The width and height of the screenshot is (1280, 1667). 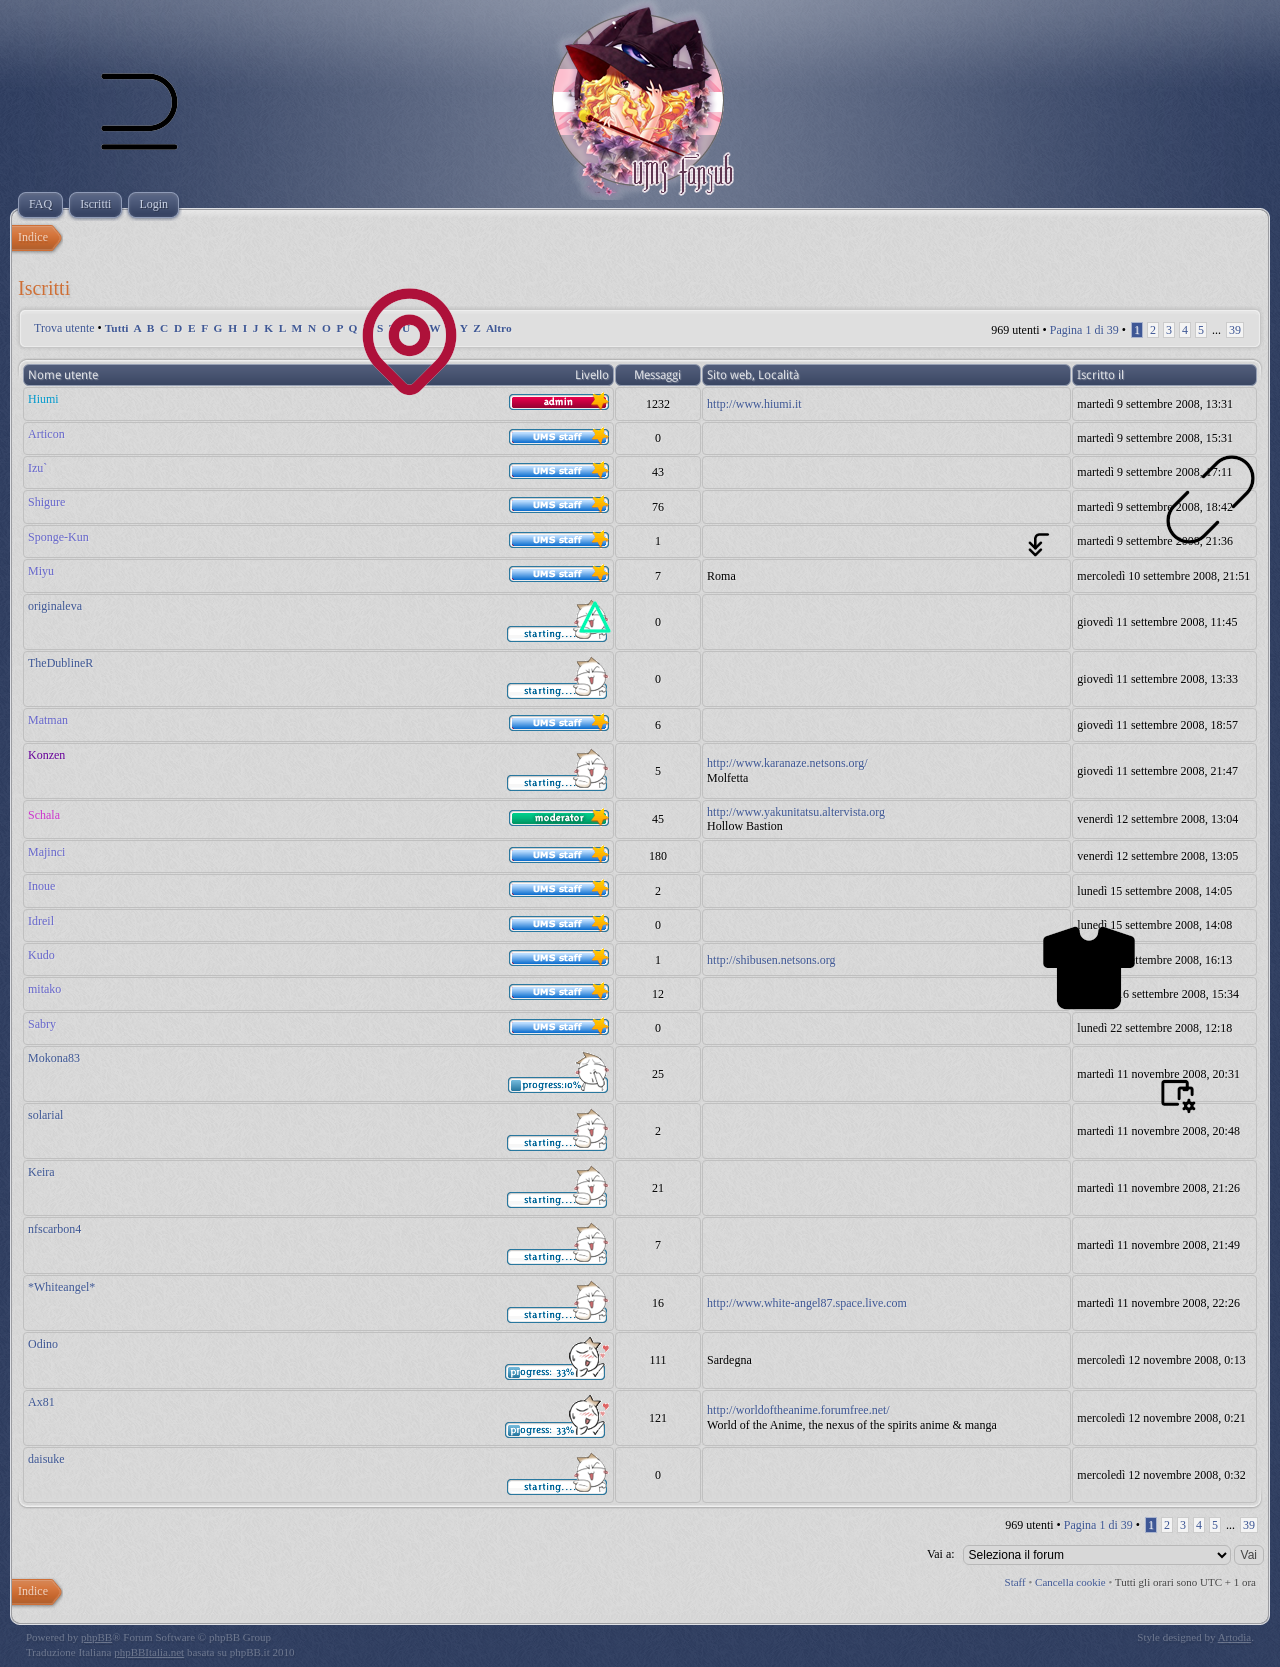 I want to click on manage device settings, so click(x=1177, y=1094).